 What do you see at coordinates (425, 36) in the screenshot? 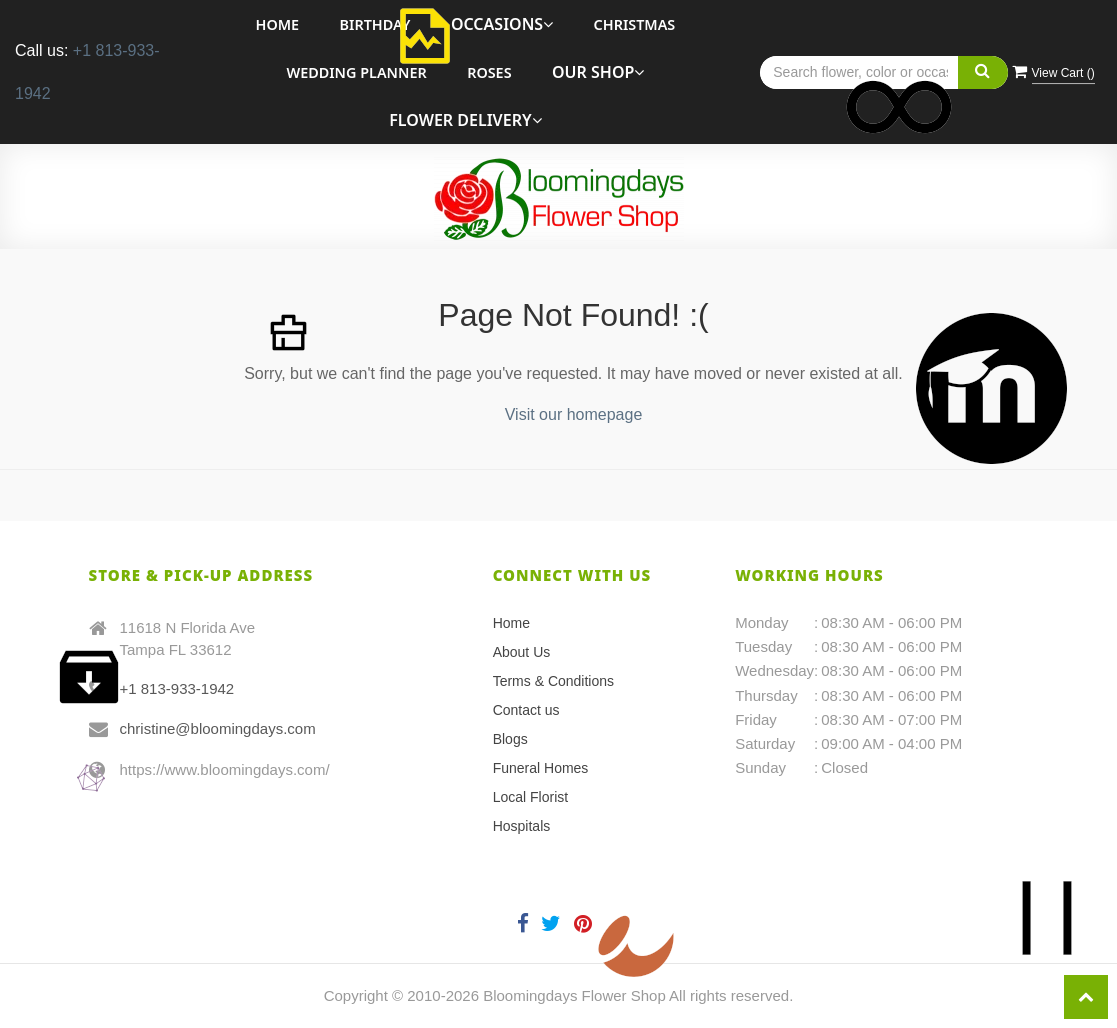
I see `indicates a corrupted or damaged file` at bounding box center [425, 36].